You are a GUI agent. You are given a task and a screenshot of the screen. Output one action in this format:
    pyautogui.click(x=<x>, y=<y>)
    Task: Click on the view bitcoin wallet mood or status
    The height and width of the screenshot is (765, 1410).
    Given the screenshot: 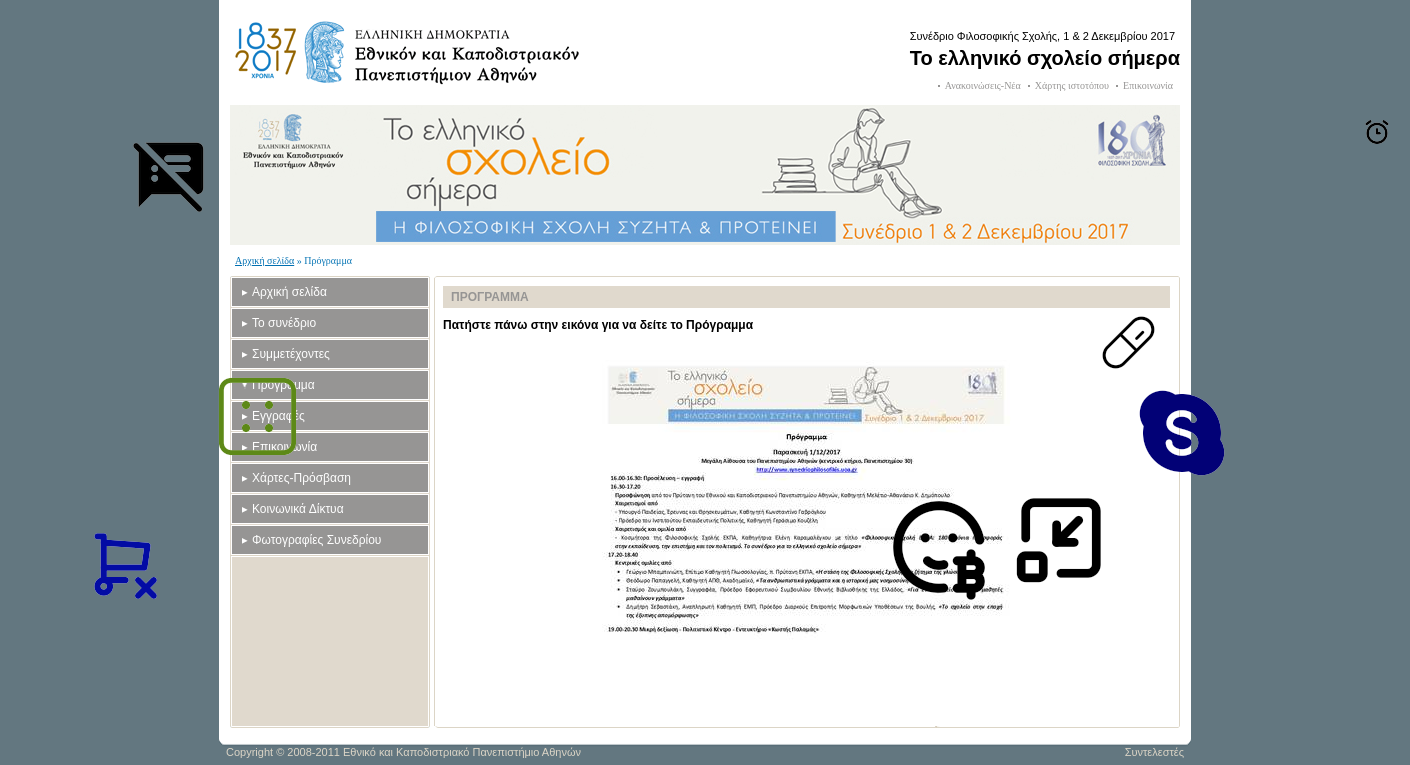 What is the action you would take?
    pyautogui.click(x=939, y=547)
    